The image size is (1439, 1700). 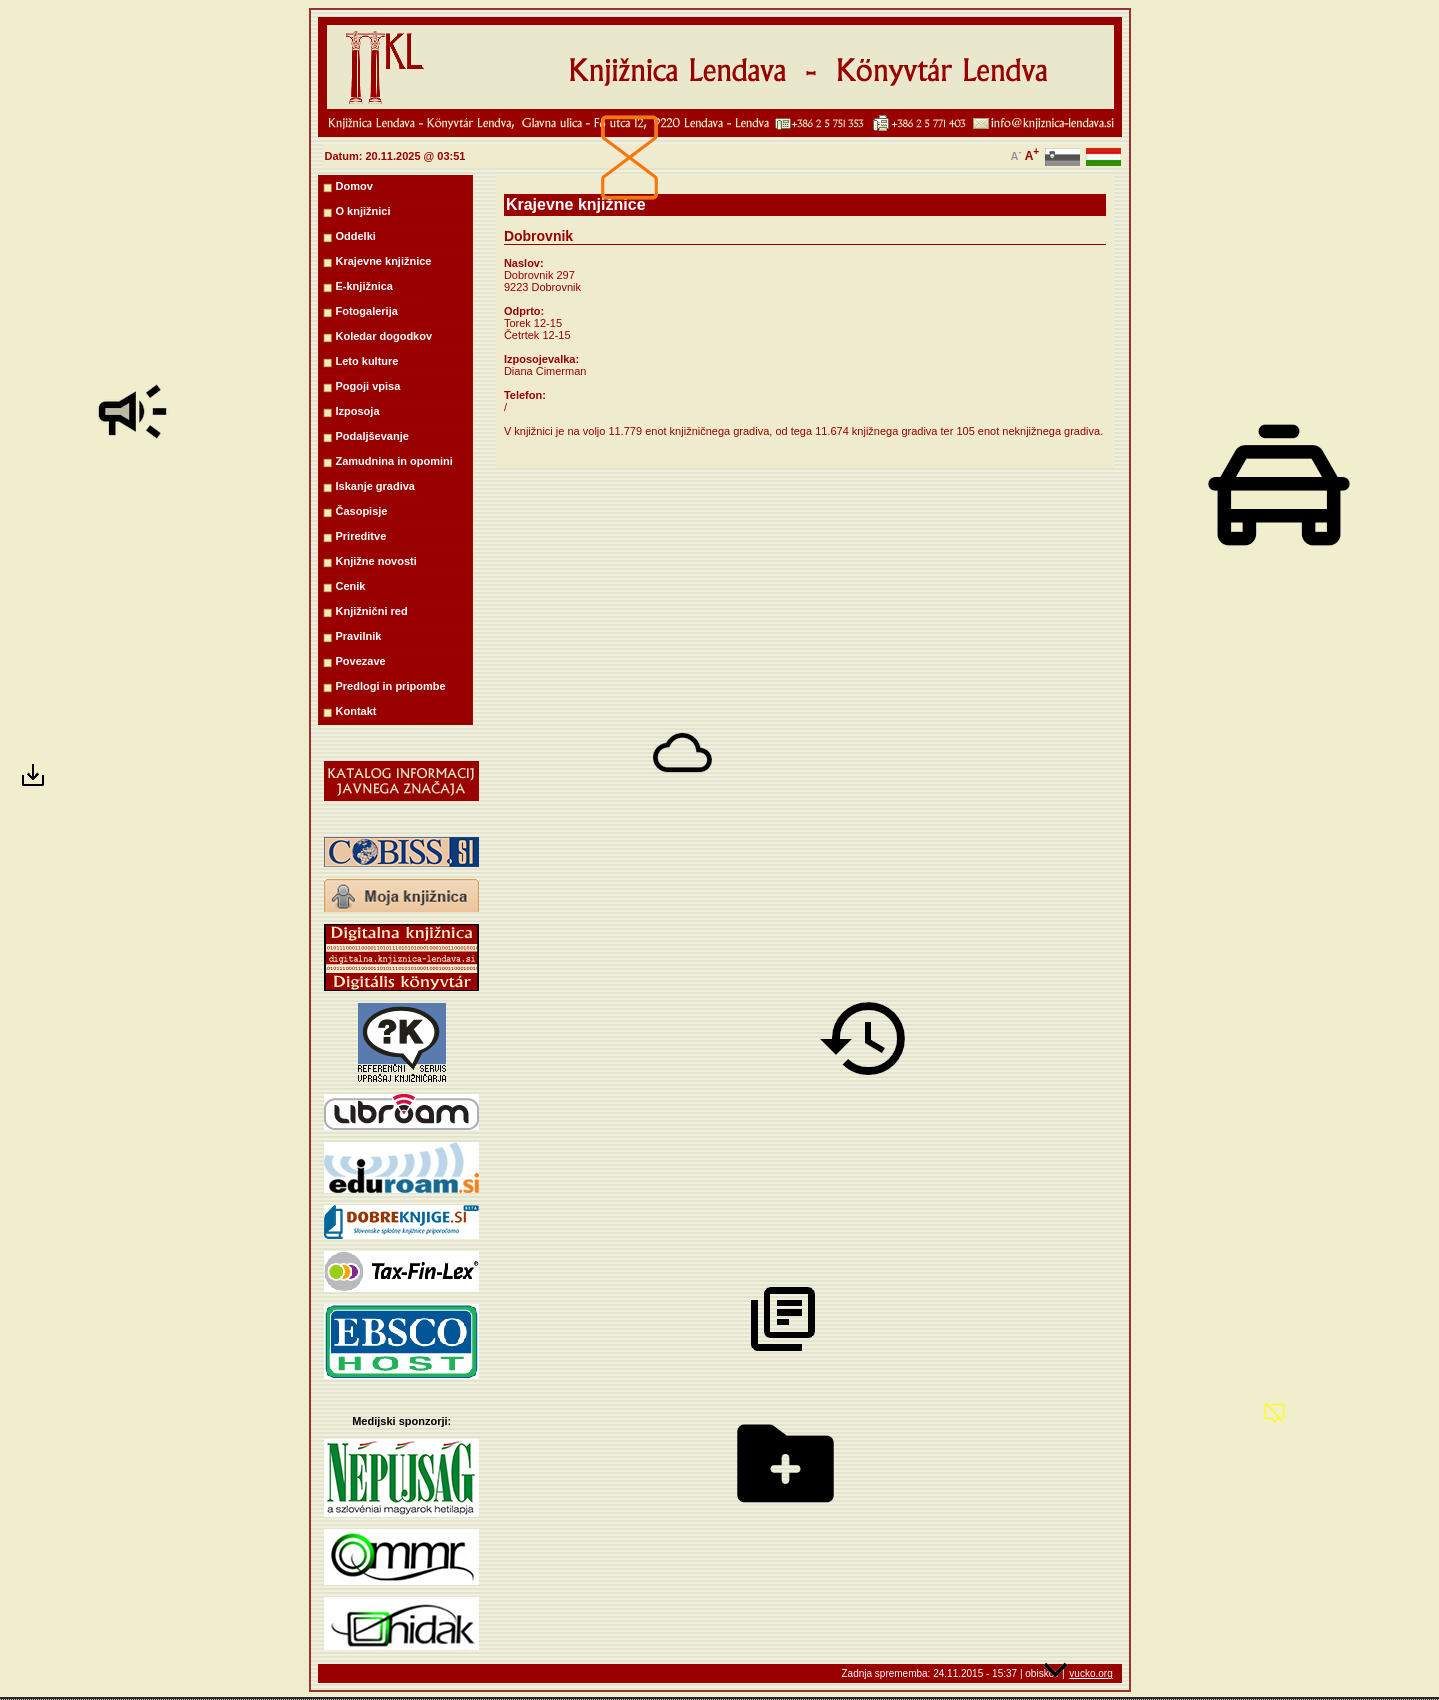 What do you see at coordinates (1055, 1669) in the screenshot?
I see `expand to show more content` at bounding box center [1055, 1669].